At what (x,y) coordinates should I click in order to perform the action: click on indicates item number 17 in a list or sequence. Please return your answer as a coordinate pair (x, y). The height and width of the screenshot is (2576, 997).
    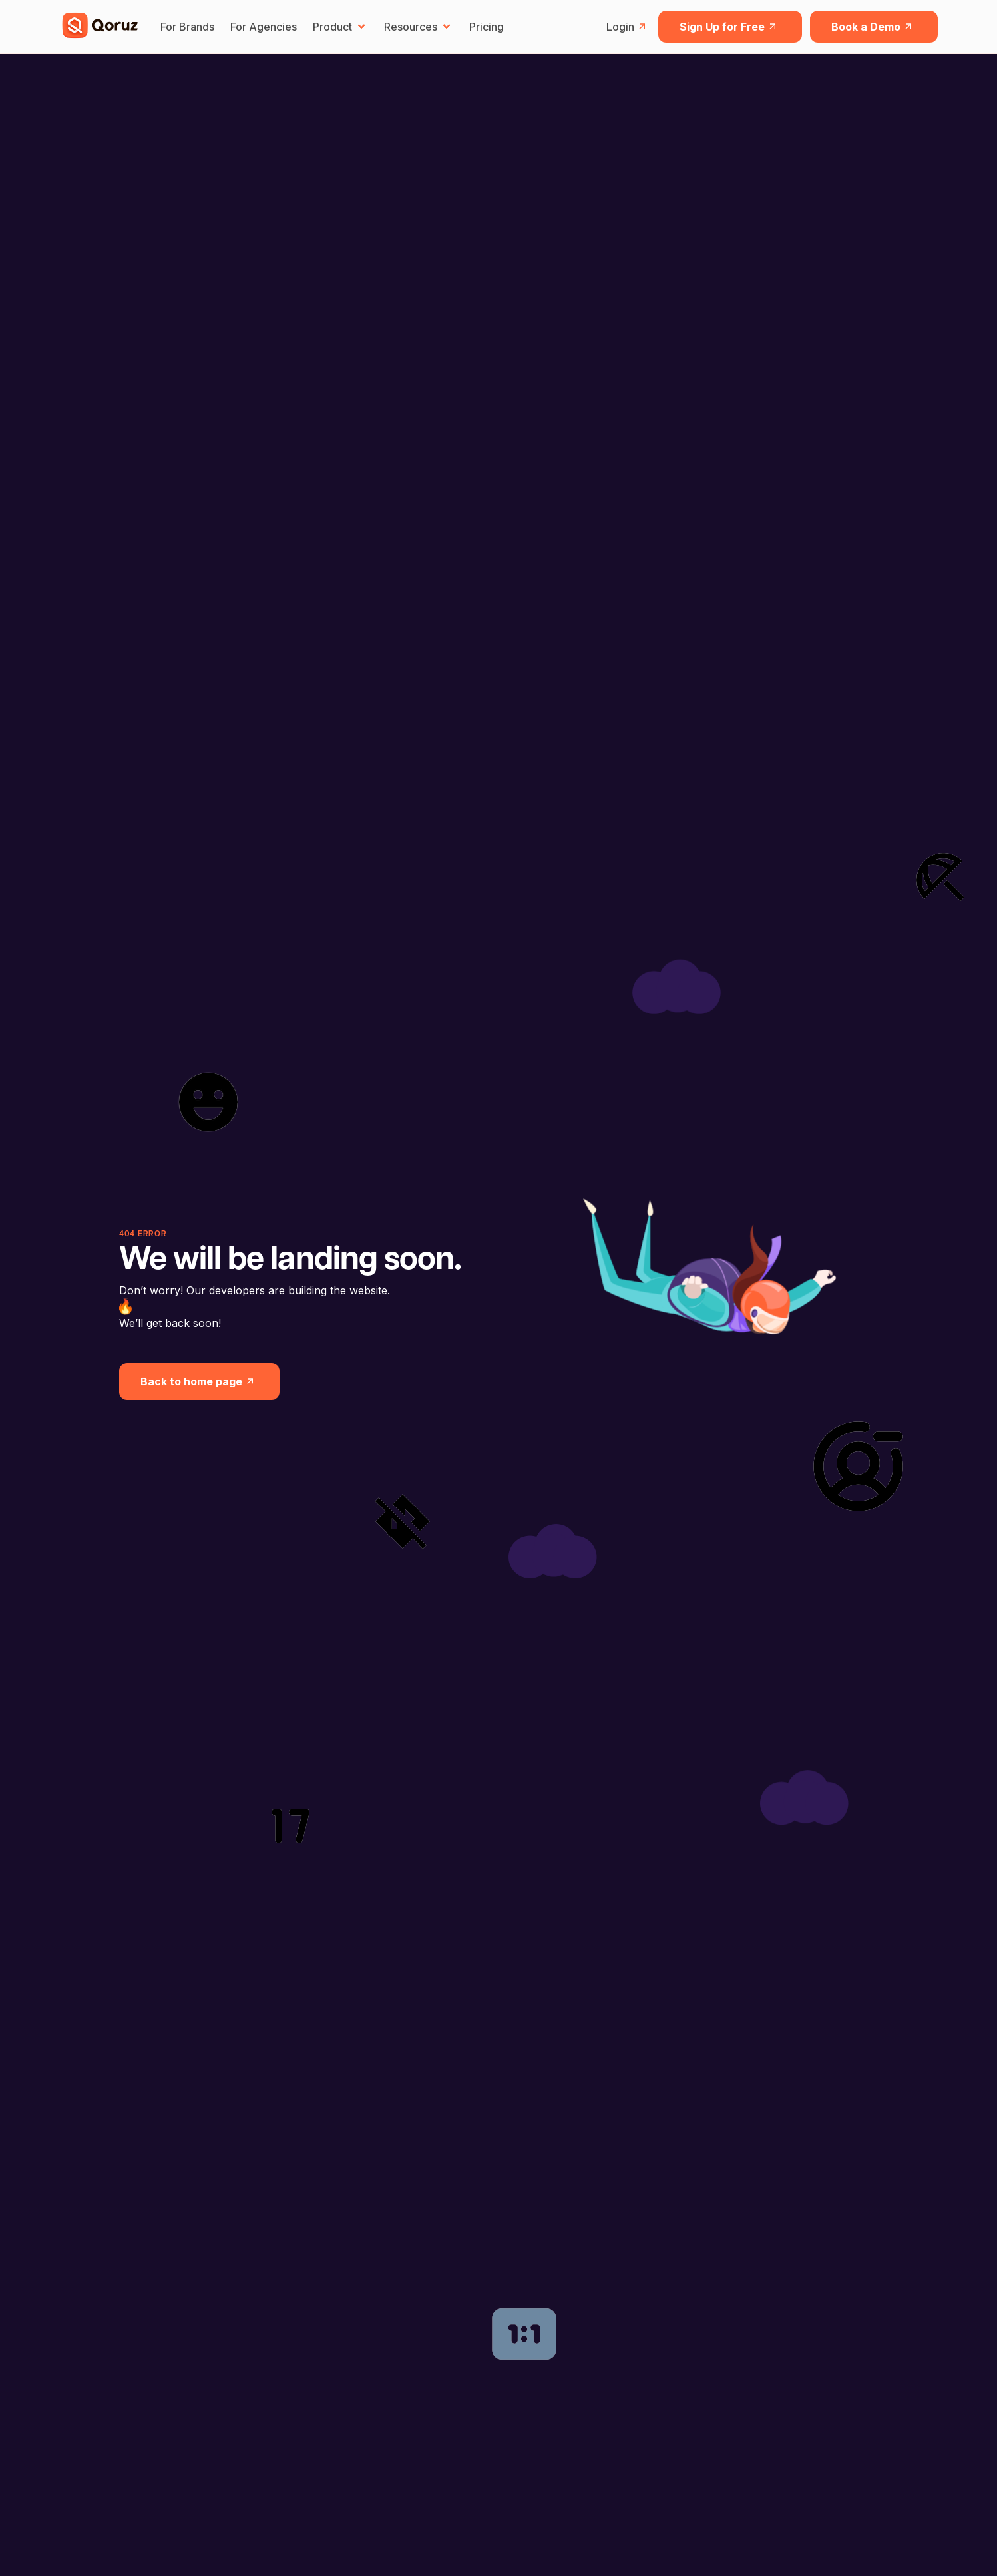
    Looking at the image, I should click on (289, 1826).